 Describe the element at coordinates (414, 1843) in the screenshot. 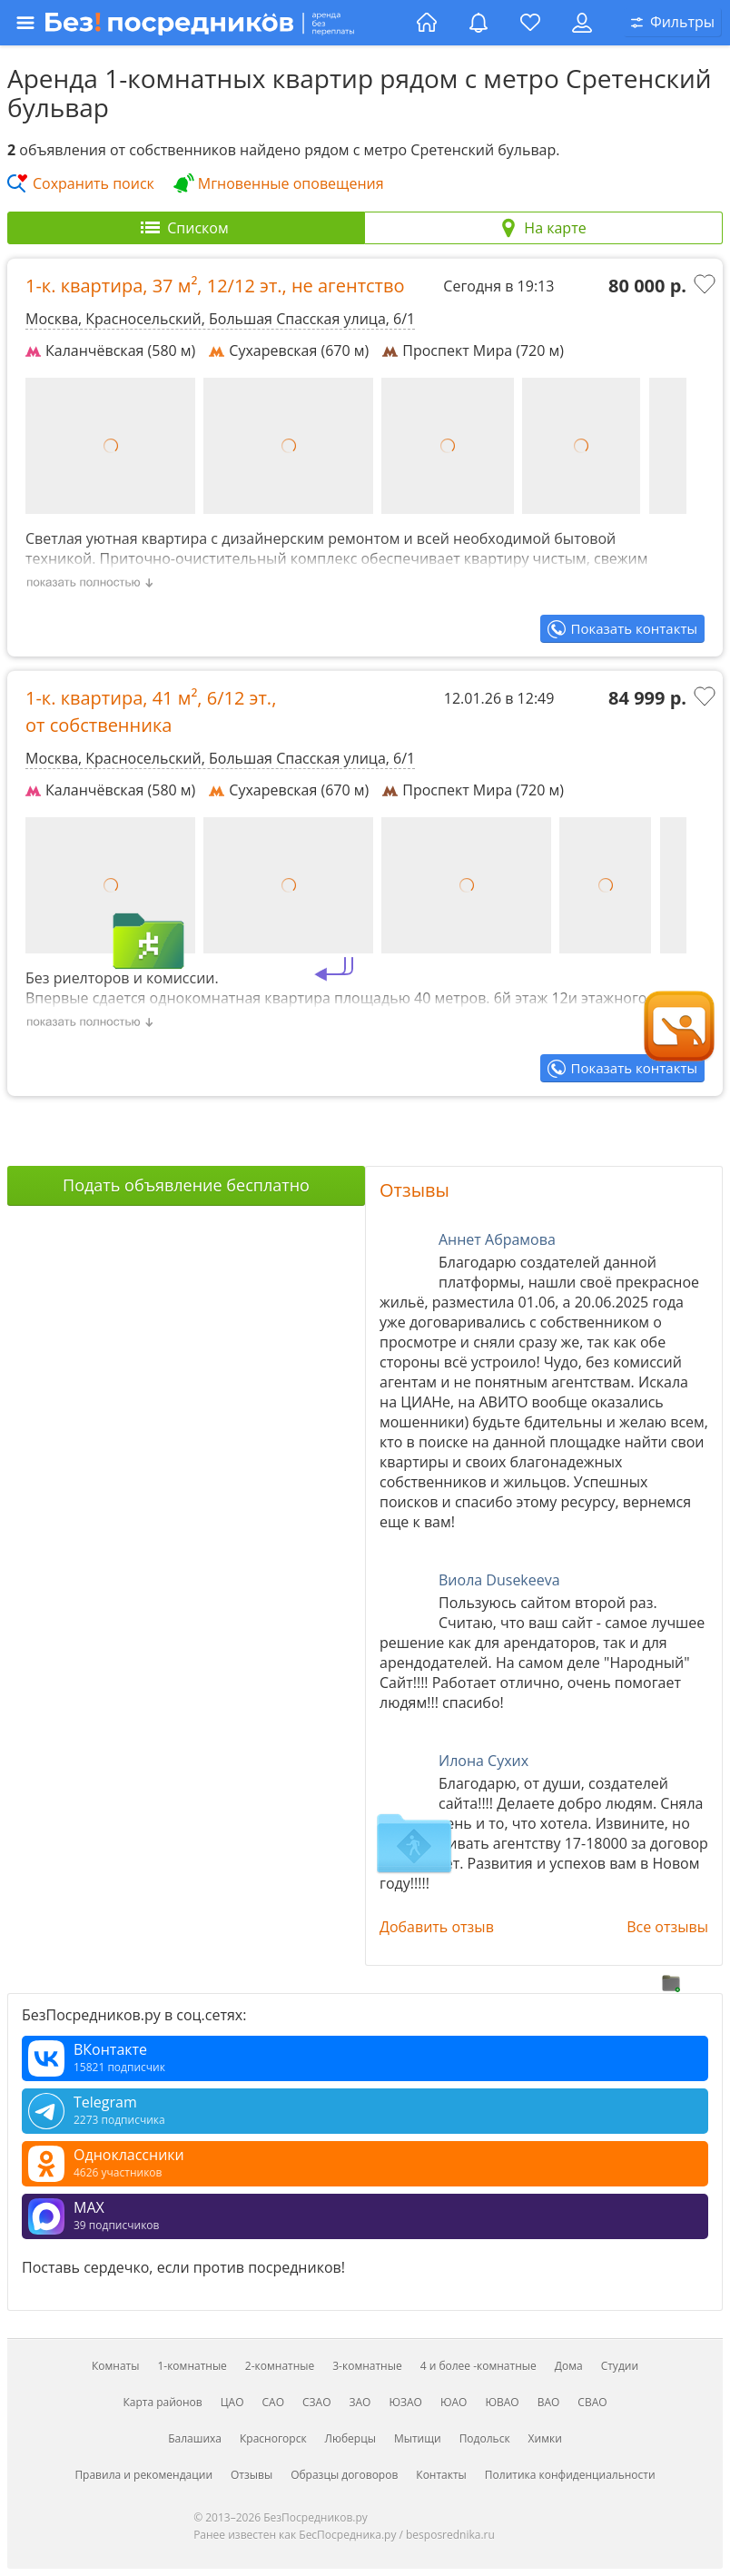

I see `access the public folder for shared files` at that location.